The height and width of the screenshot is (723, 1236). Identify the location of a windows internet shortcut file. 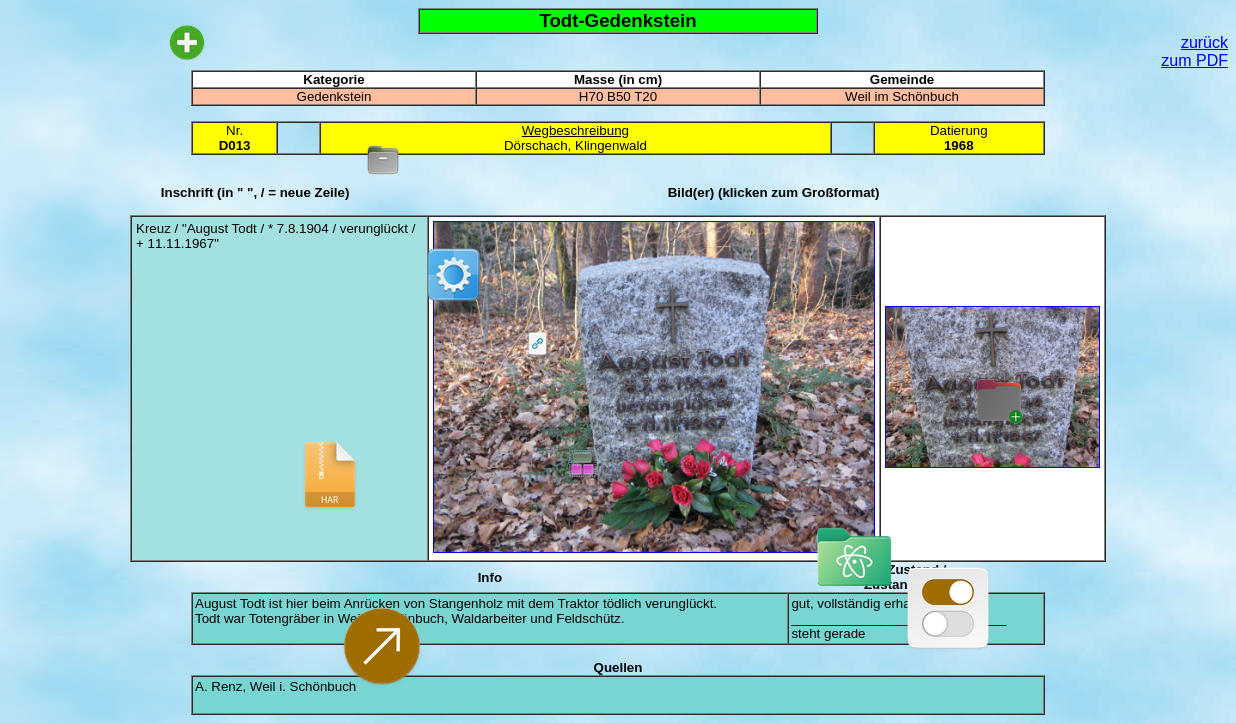
(537, 343).